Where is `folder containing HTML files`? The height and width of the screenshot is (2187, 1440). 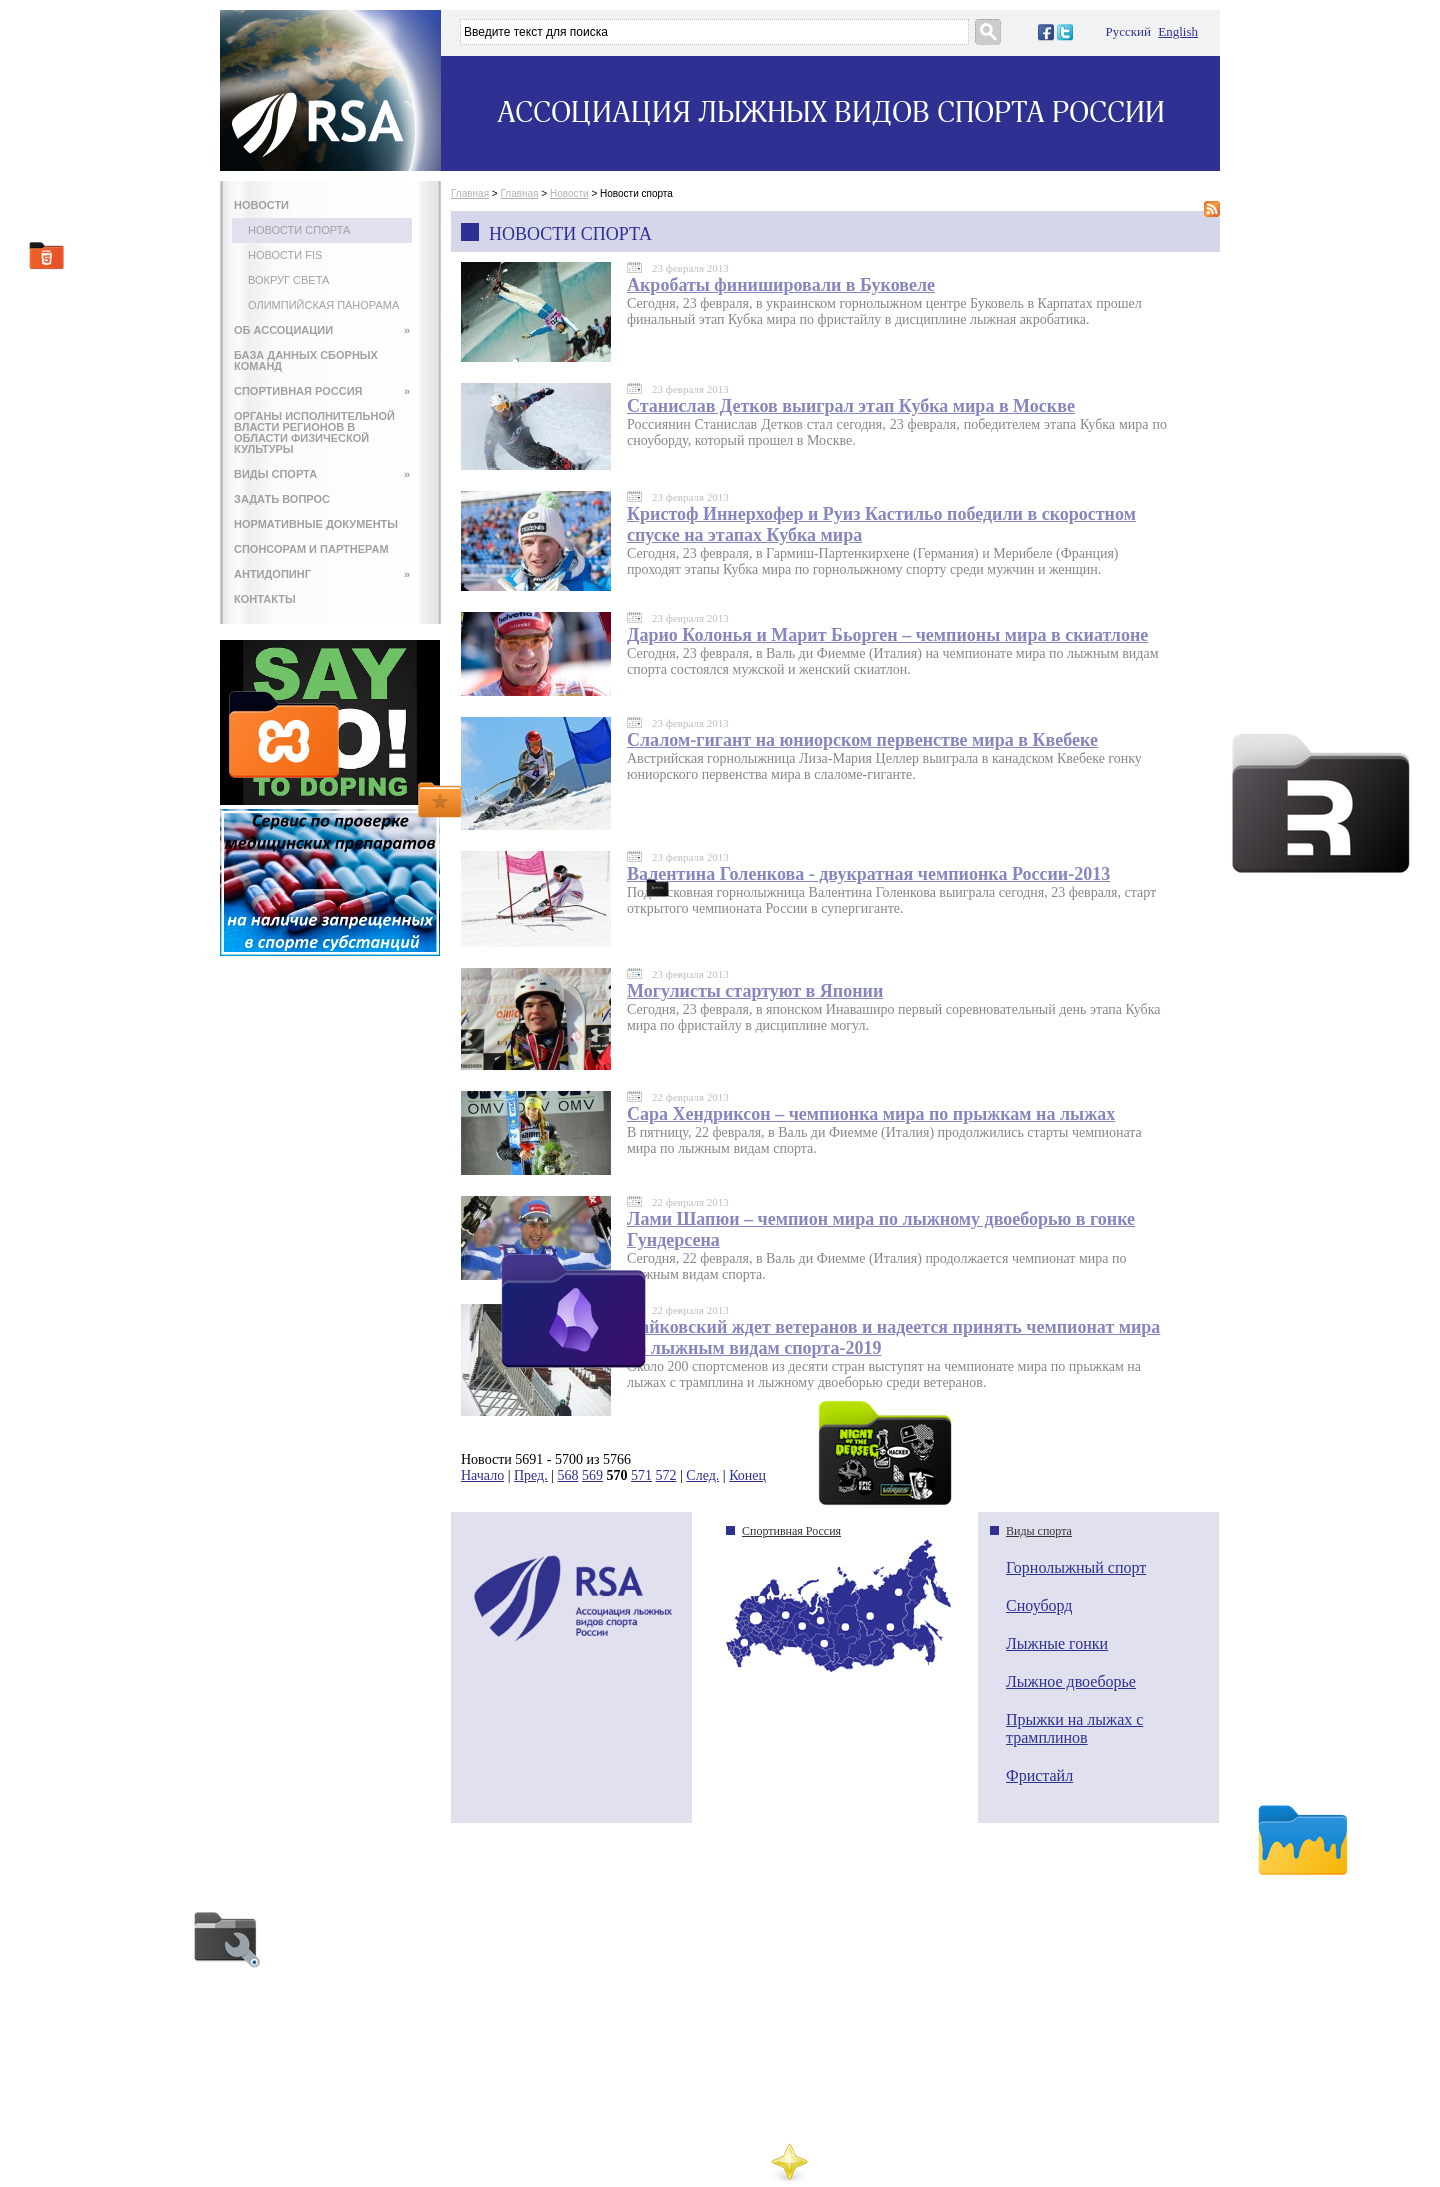 folder containing HTML files is located at coordinates (46, 256).